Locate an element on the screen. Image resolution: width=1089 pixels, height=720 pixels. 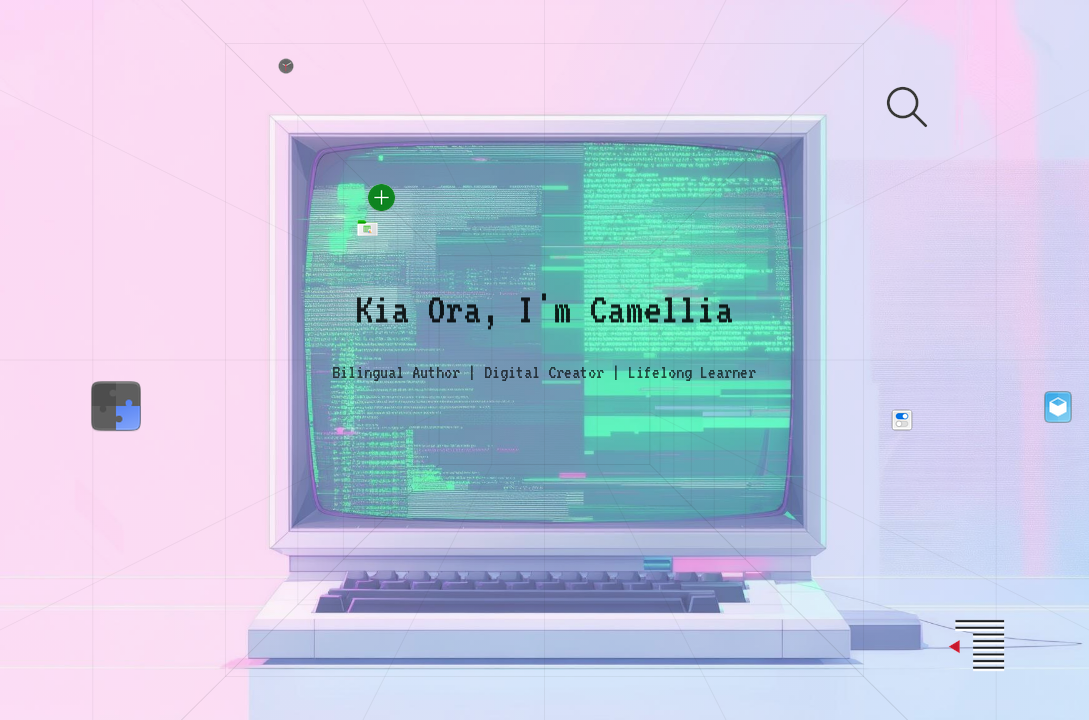
open the clocks application is located at coordinates (286, 66).